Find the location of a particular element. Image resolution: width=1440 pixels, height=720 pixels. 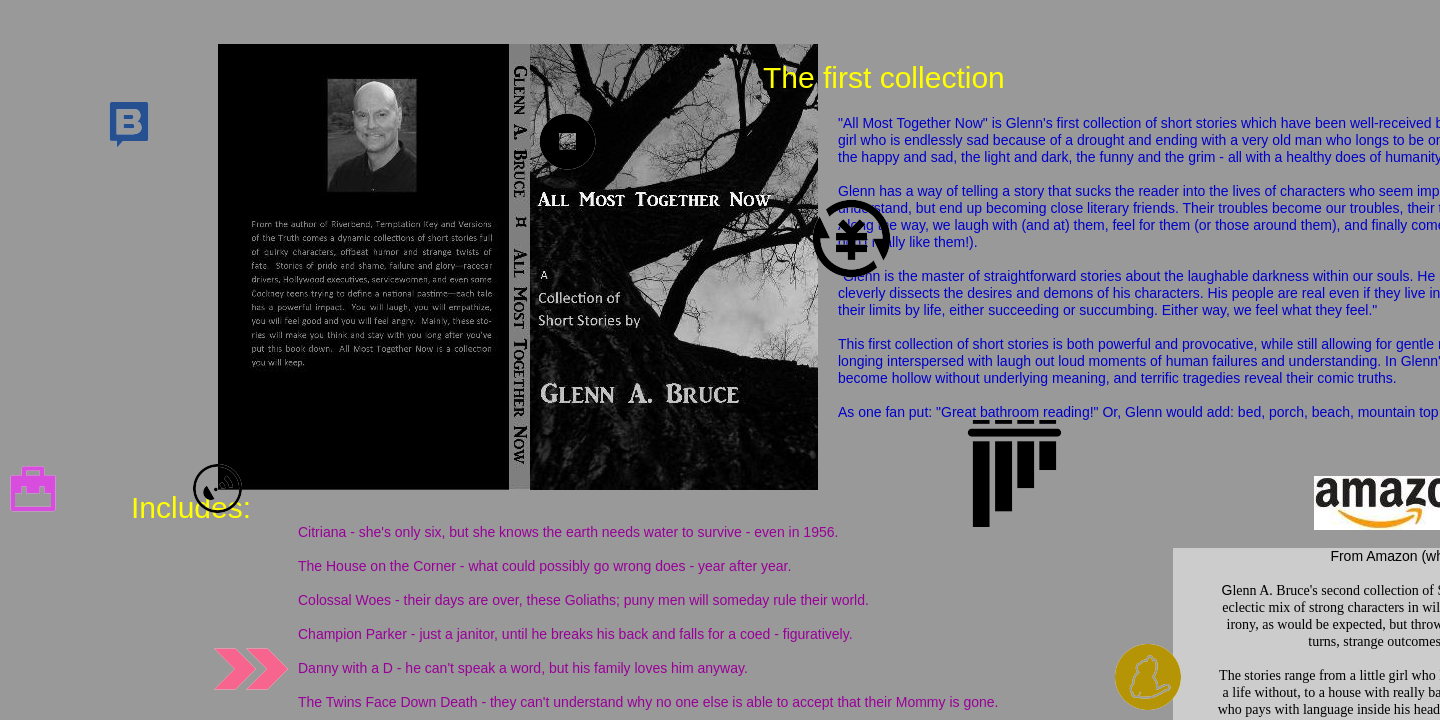

stop media playback is located at coordinates (567, 141).